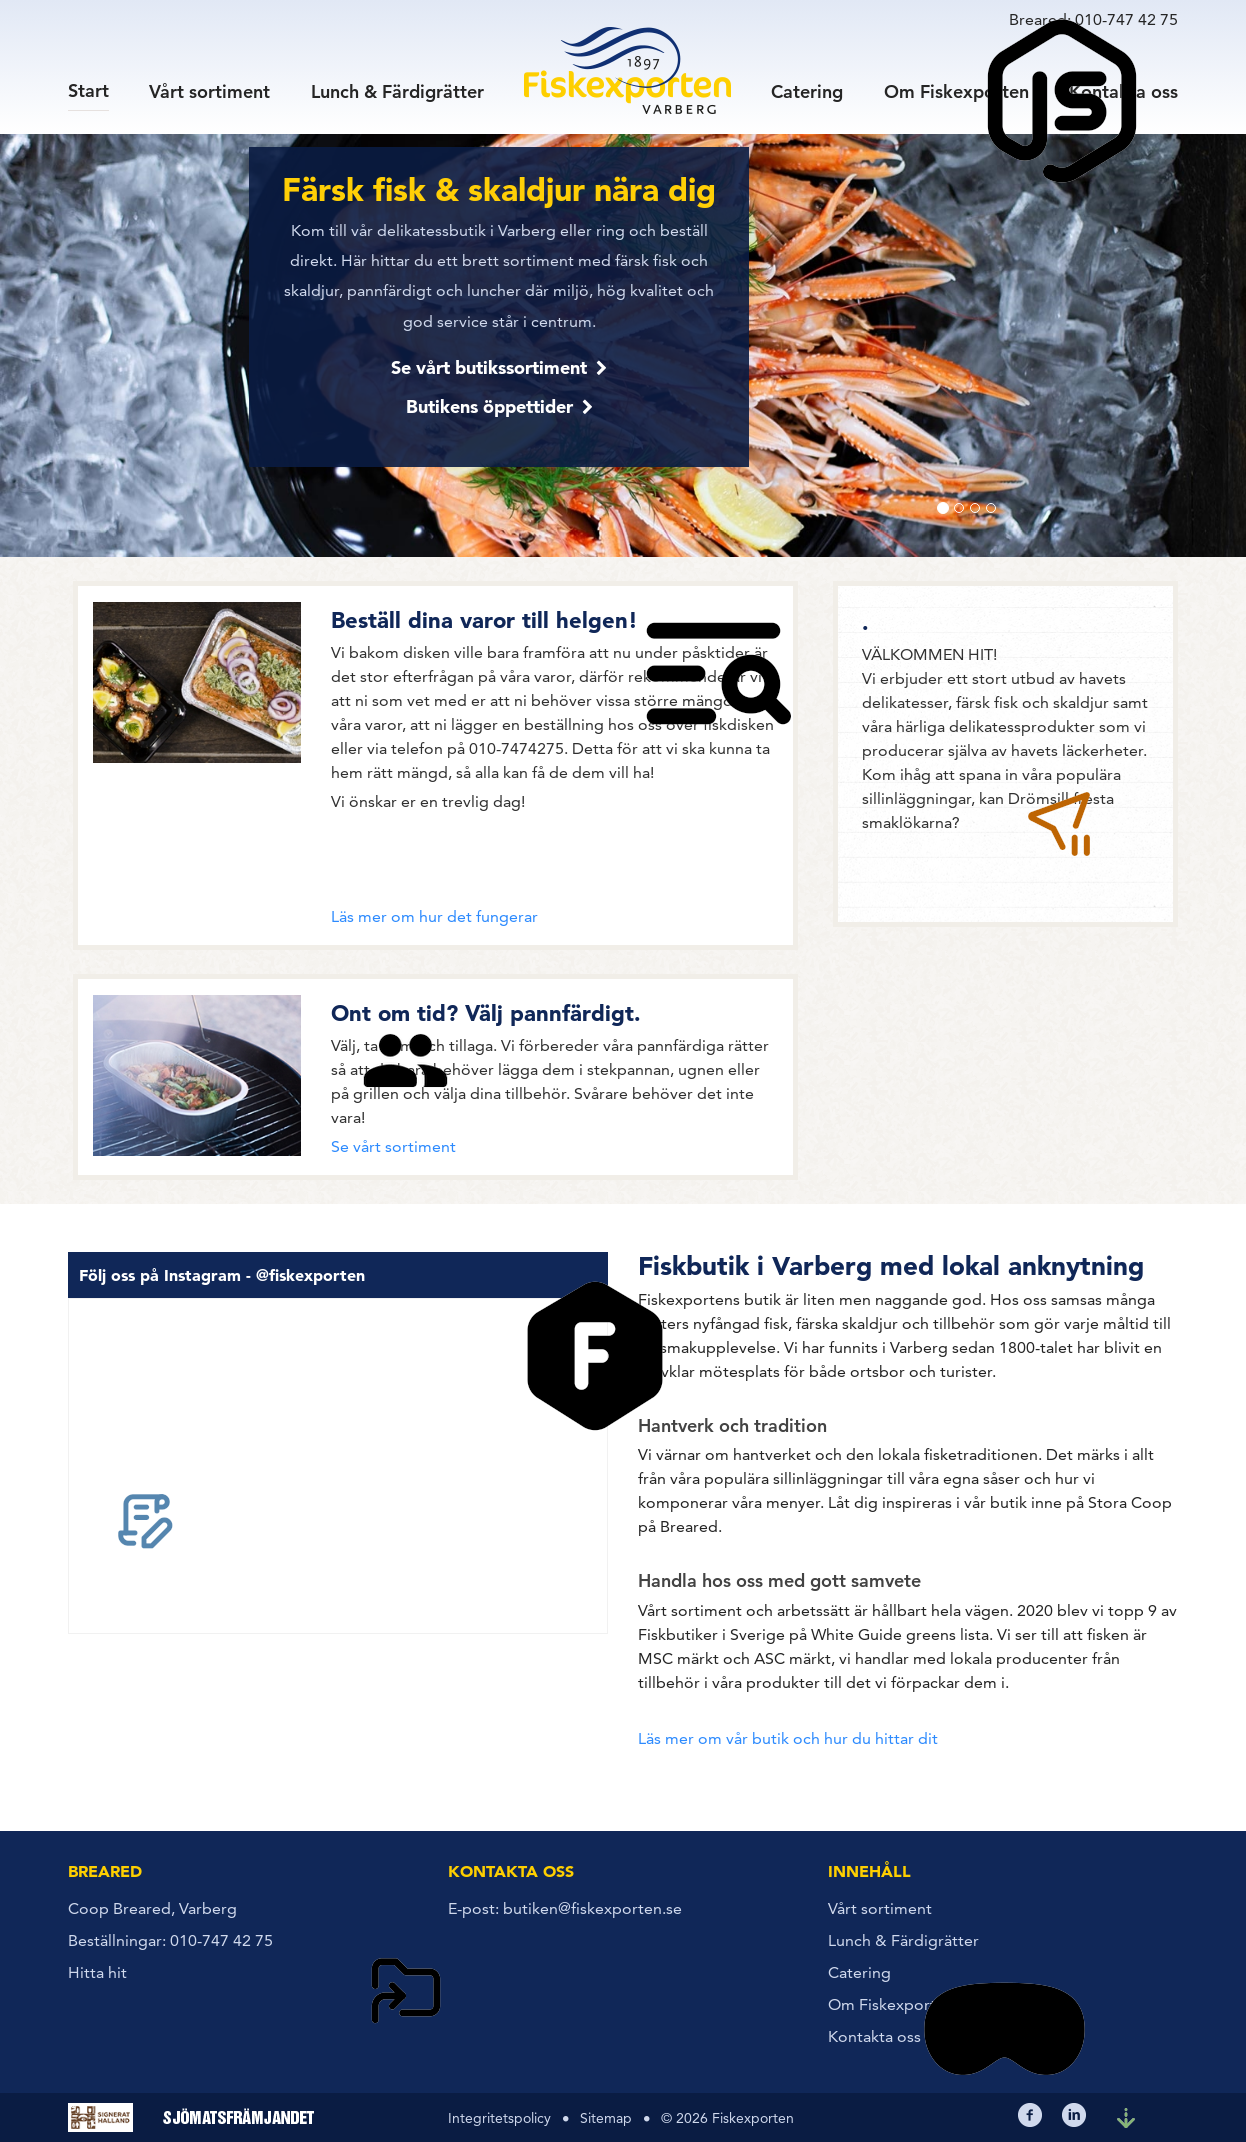 This screenshot has height=2142, width=1246. Describe the element at coordinates (713, 673) in the screenshot. I see `search within a list` at that location.